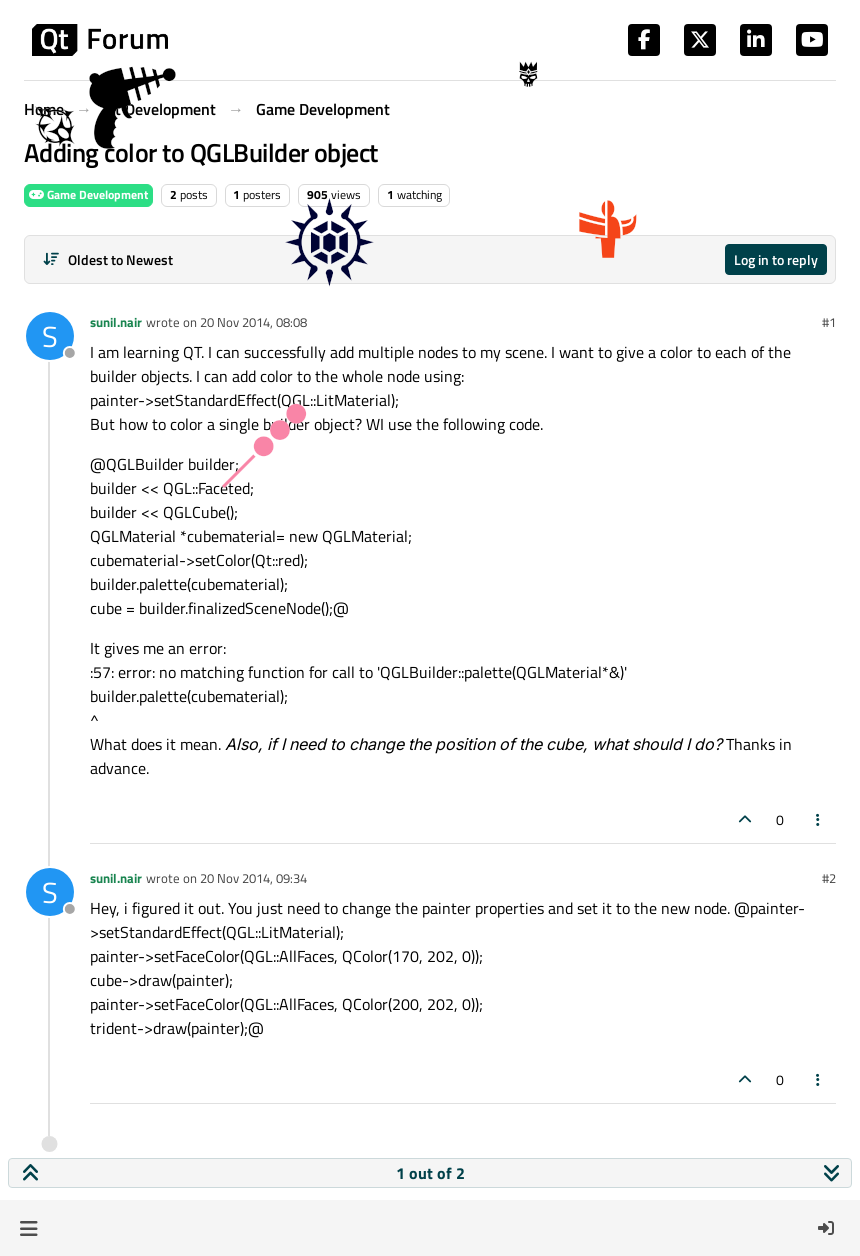 The height and width of the screenshot is (1256, 860). I want to click on indicates a boss enemy or final challenge, so click(528, 74).